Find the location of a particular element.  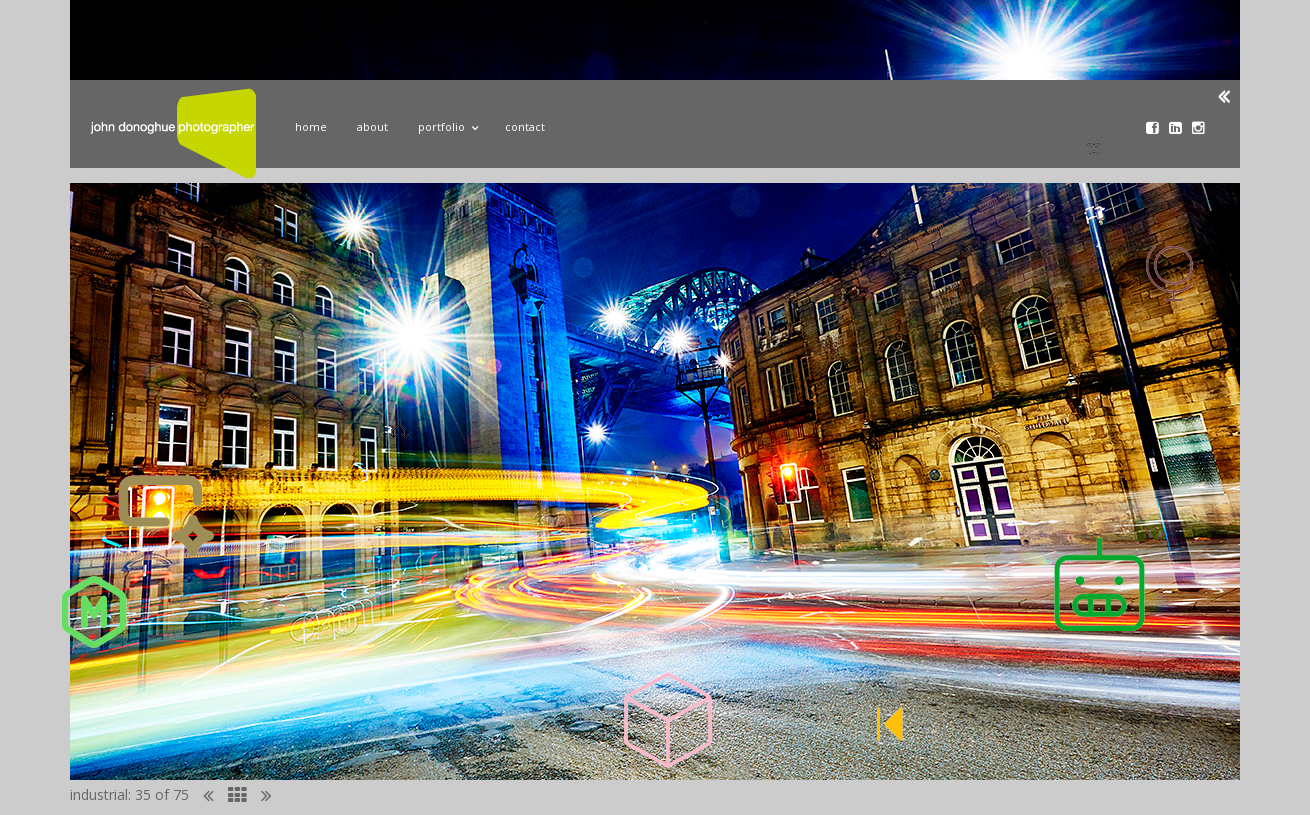

view 3D model or object is located at coordinates (668, 720).